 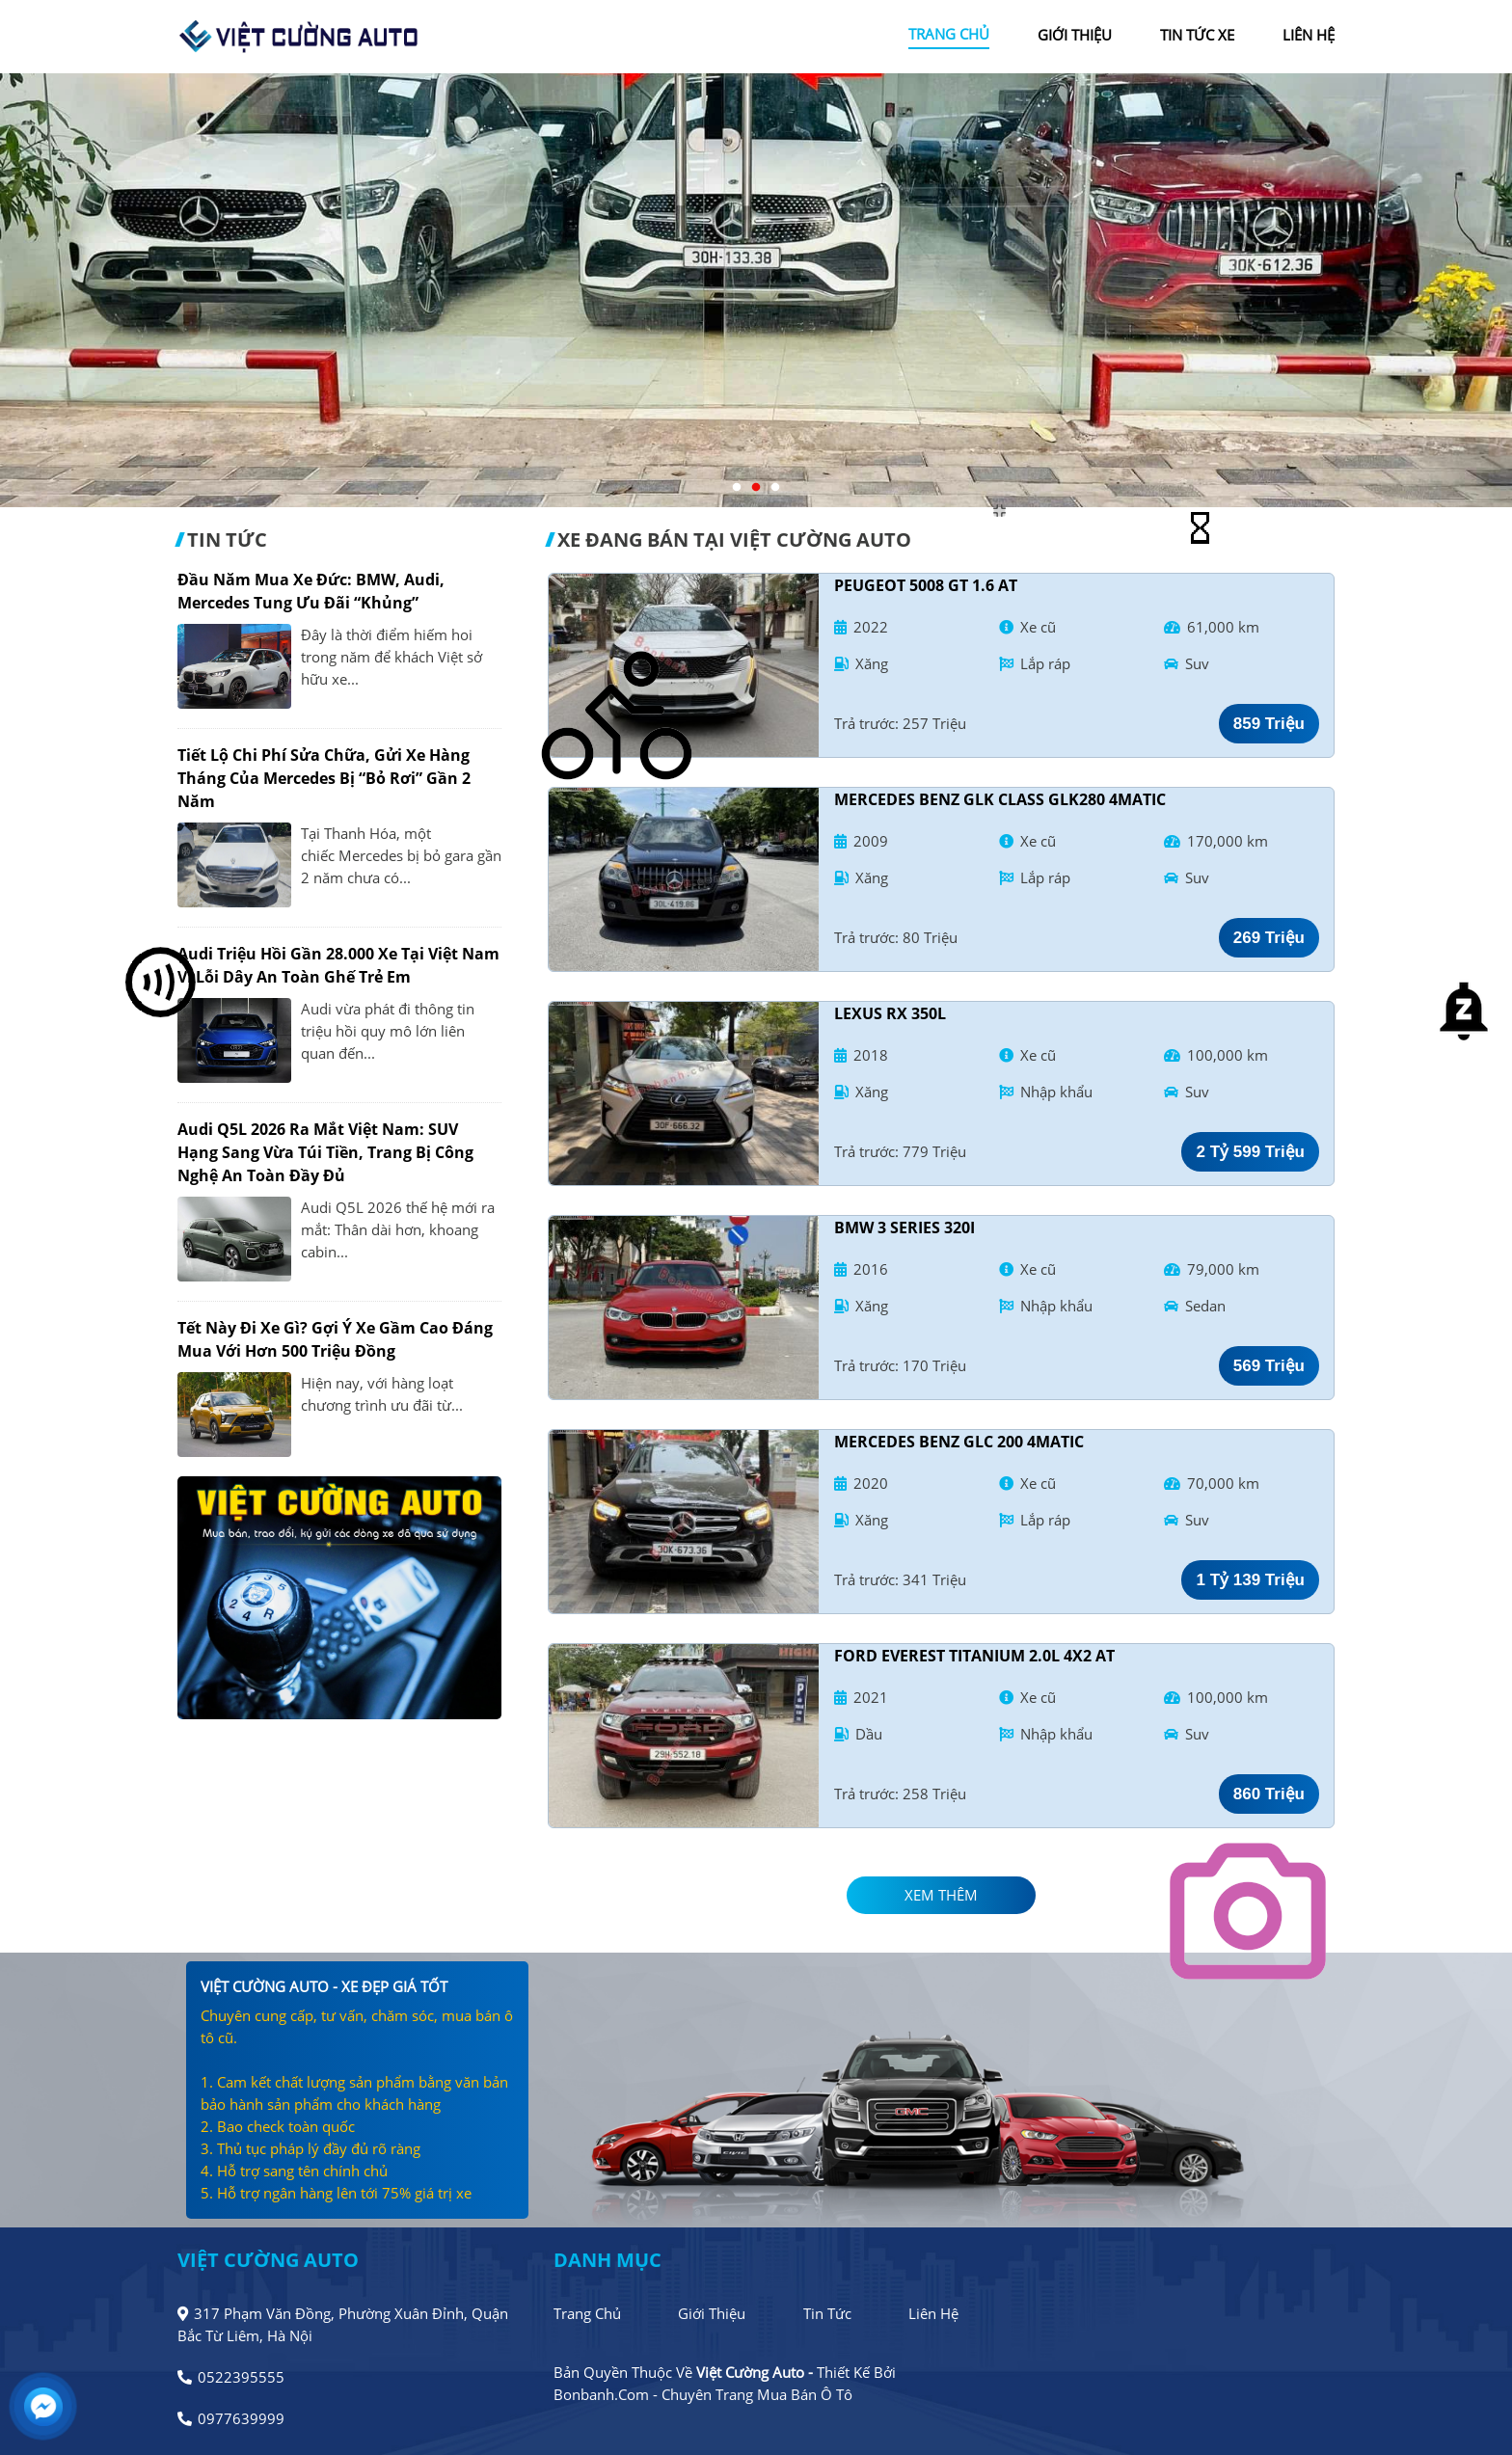 I want to click on exit fullscreen mode, so click(x=999, y=510).